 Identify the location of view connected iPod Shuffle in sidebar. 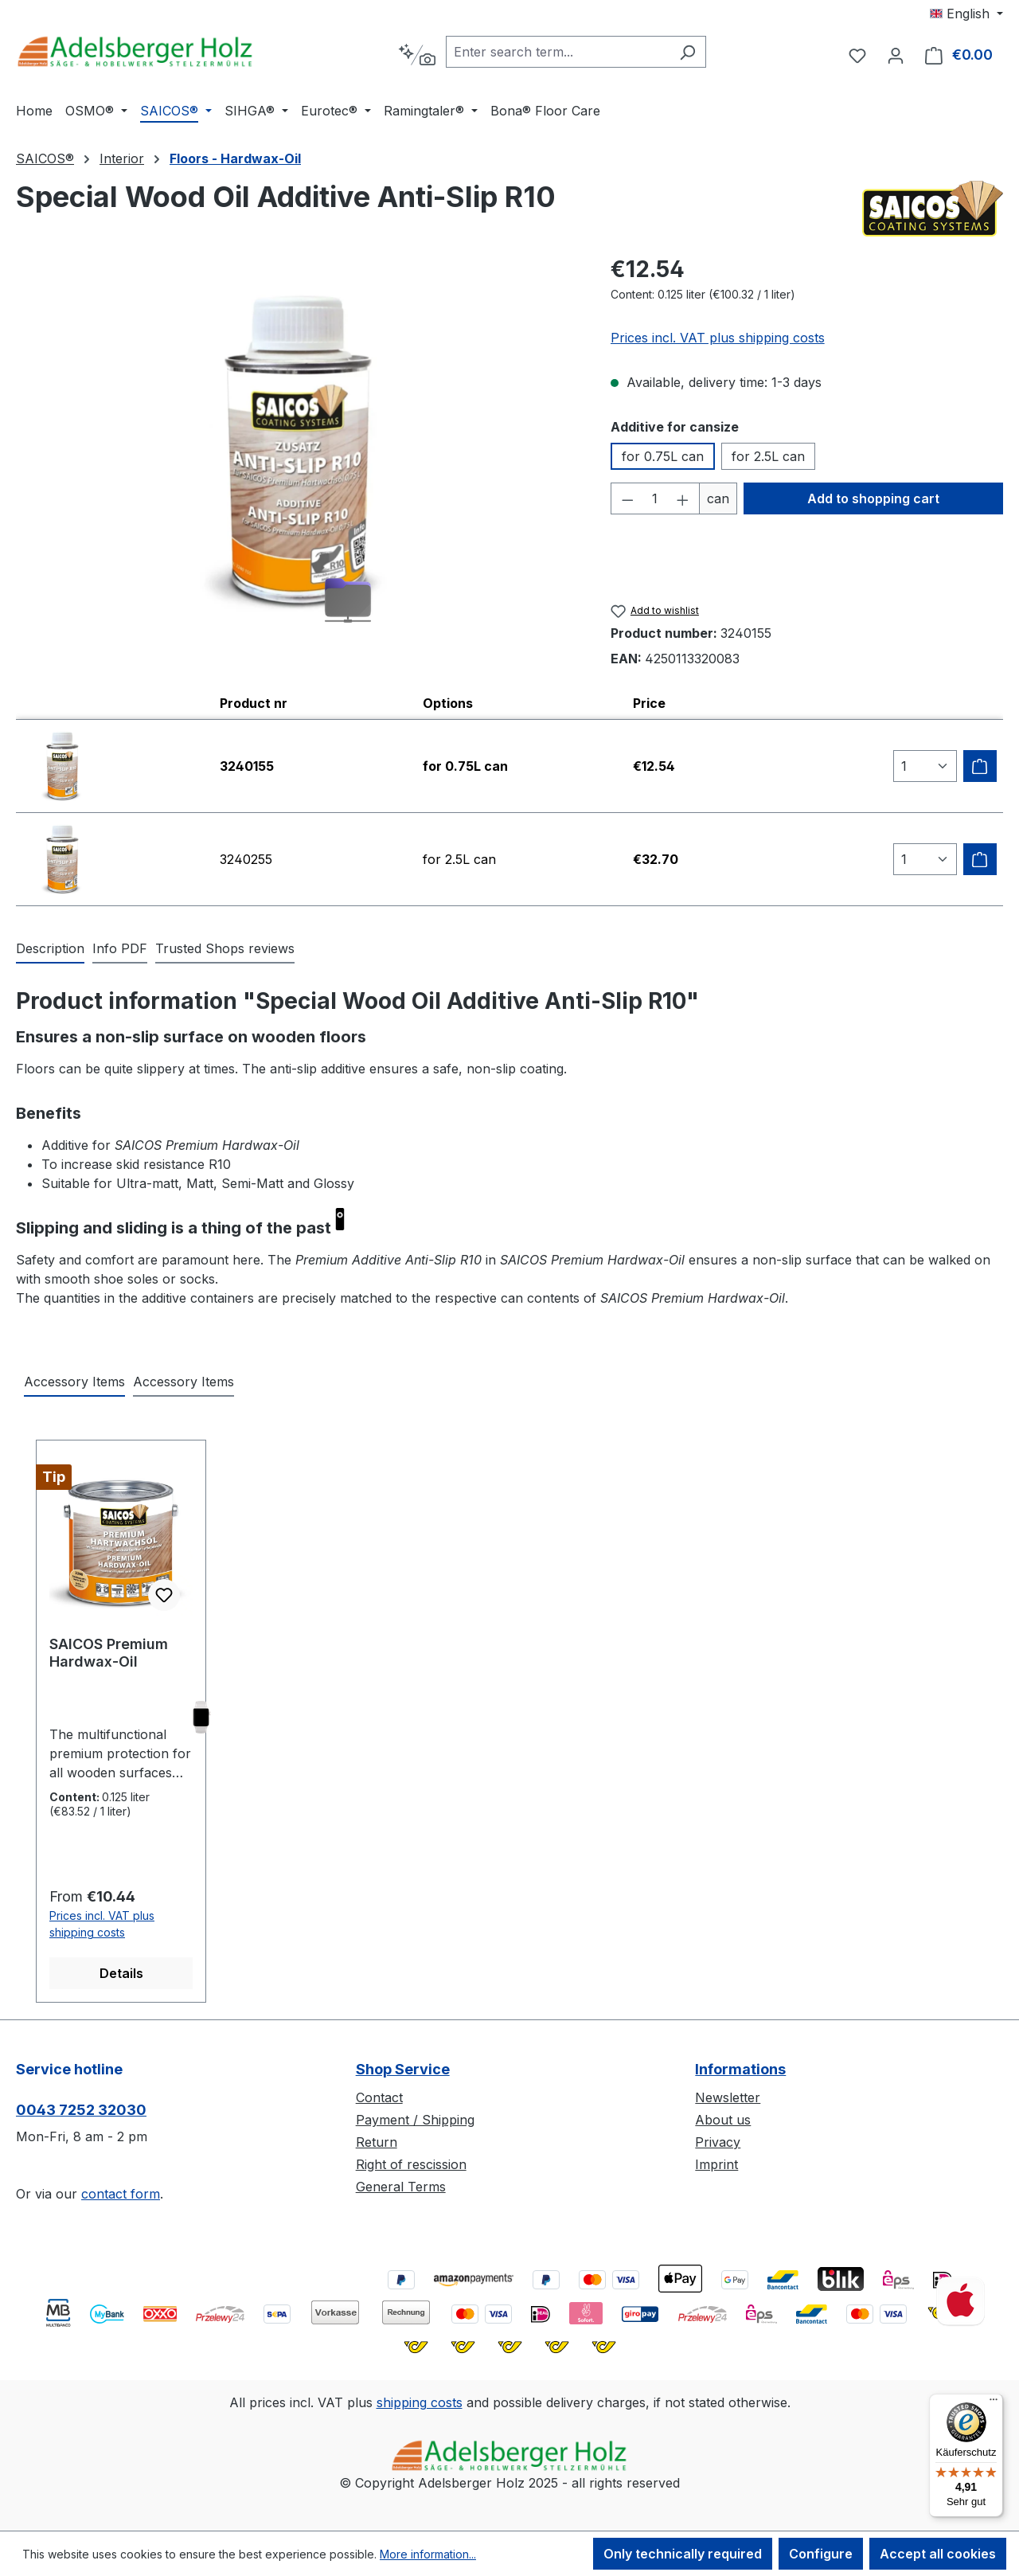
(340, 1219).